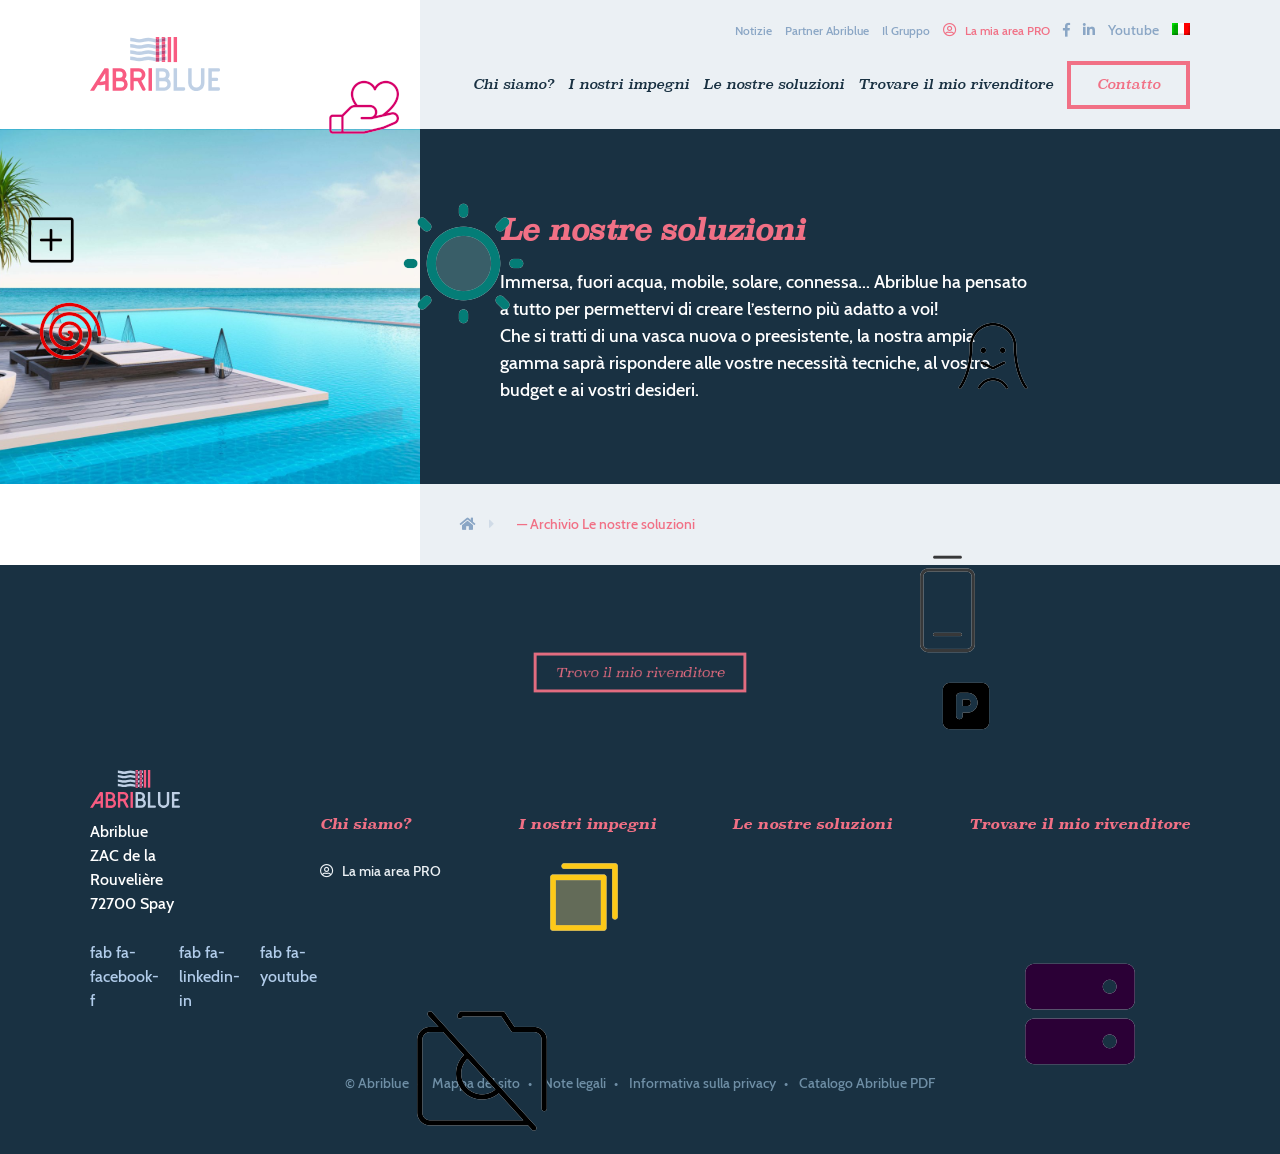 Image resolution: width=1280 pixels, height=1154 pixels. Describe the element at coordinates (463, 263) in the screenshot. I see `reduce screen brightness` at that location.